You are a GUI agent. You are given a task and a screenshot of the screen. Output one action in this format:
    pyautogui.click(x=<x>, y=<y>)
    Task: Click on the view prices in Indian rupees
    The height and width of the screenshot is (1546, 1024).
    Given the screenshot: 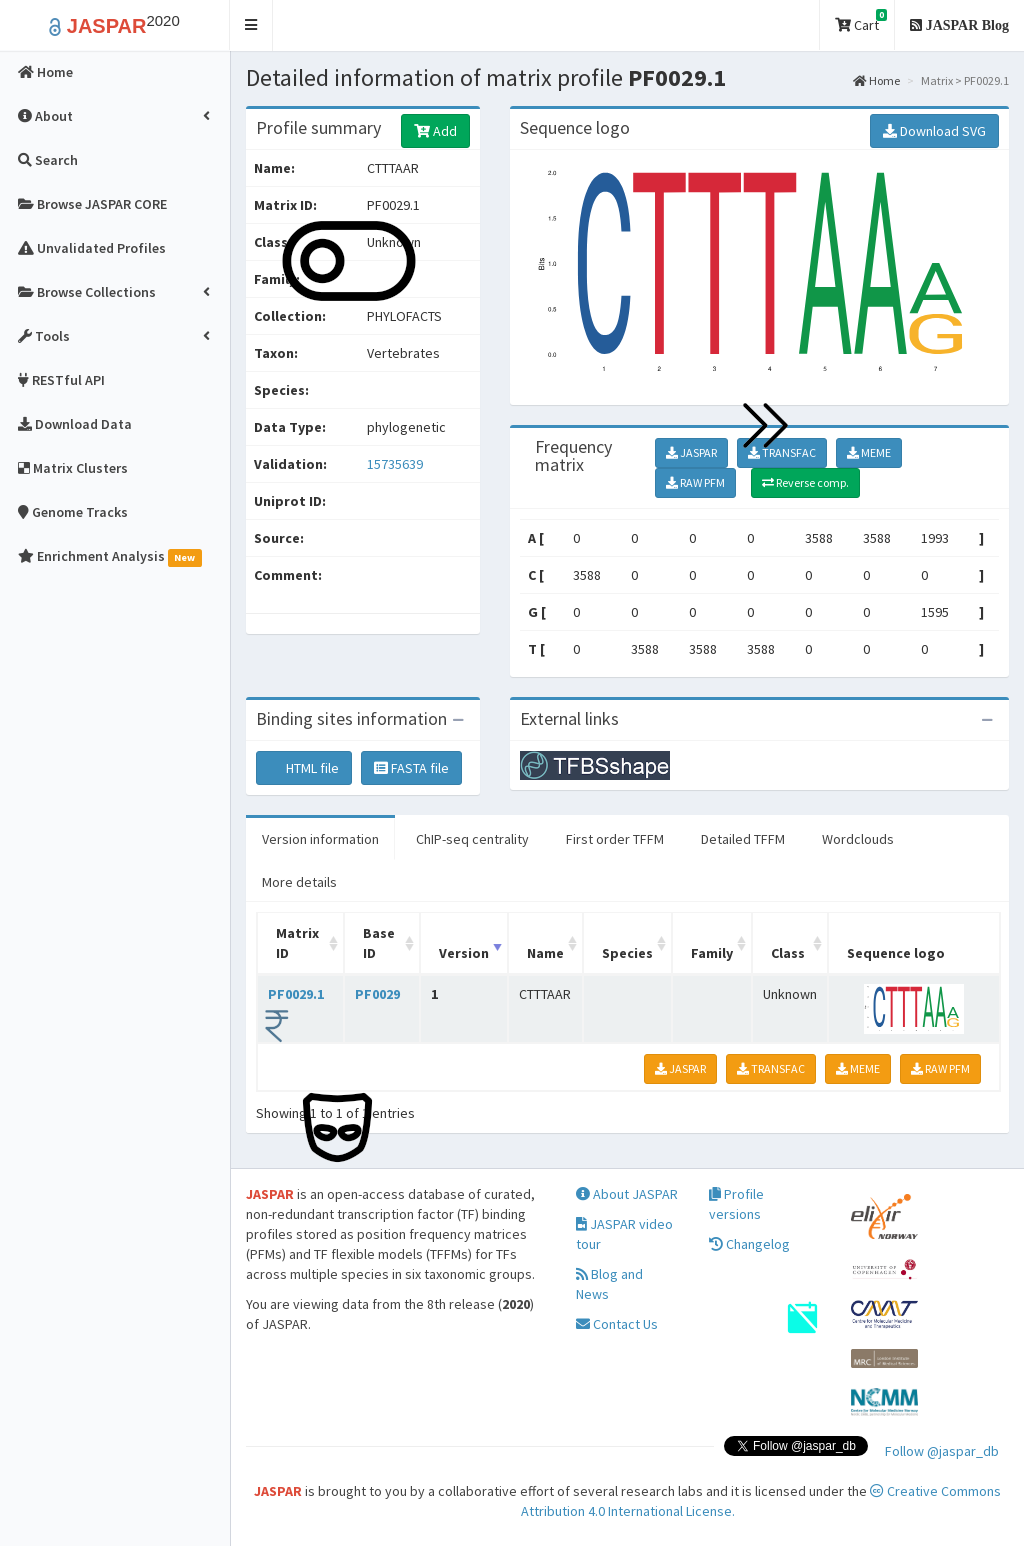 What is the action you would take?
    pyautogui.click(x=275, y=1025)
    